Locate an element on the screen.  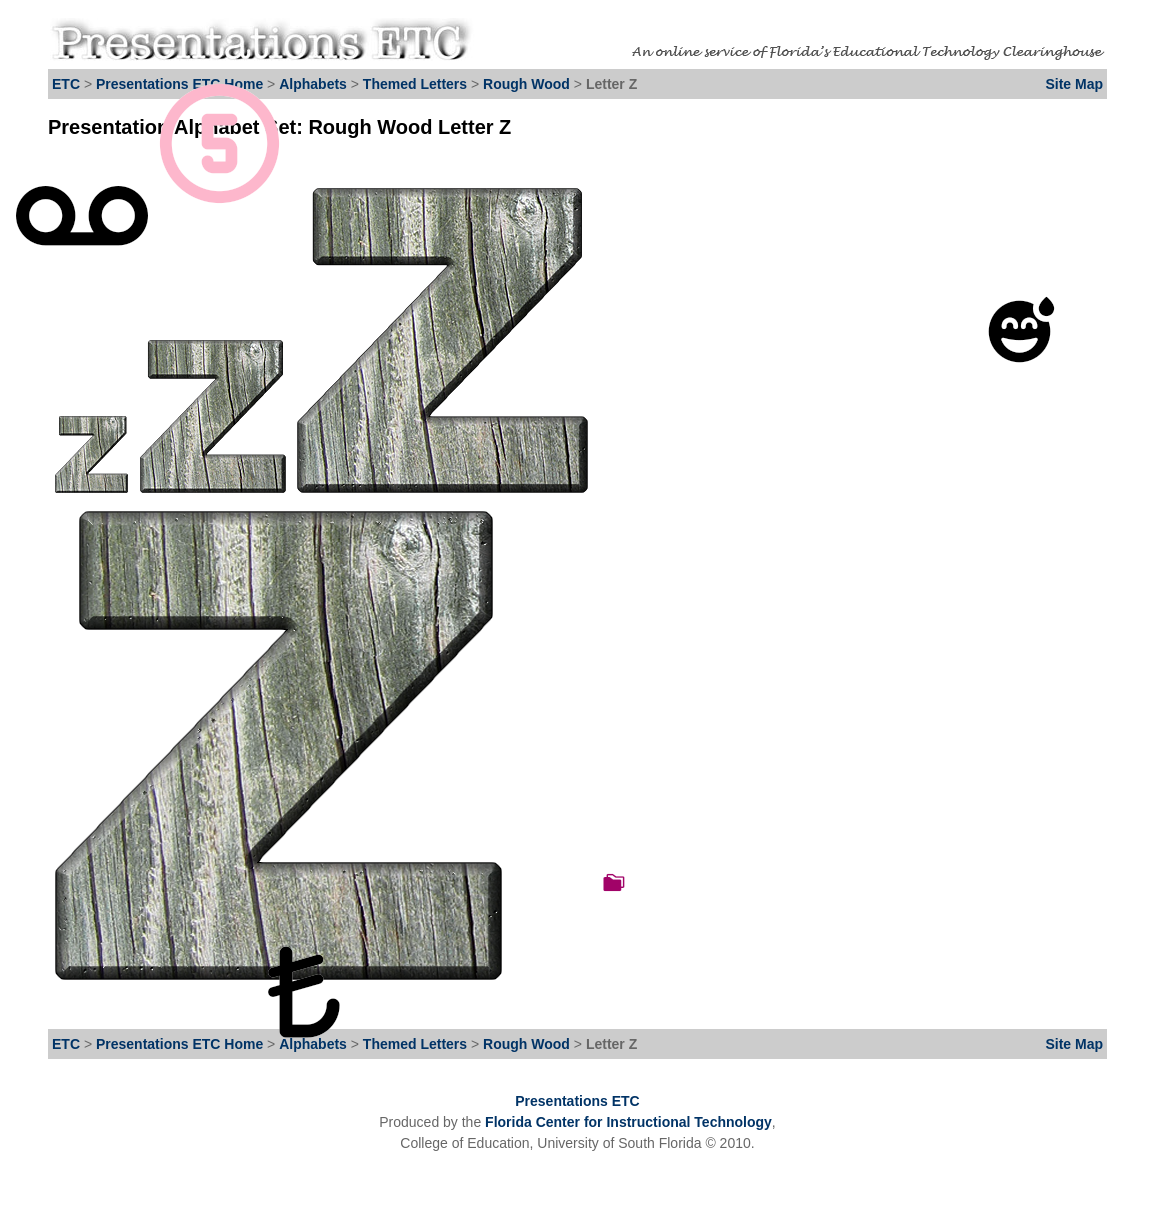
access your voicemail messages is located at coordinates (82, 219).